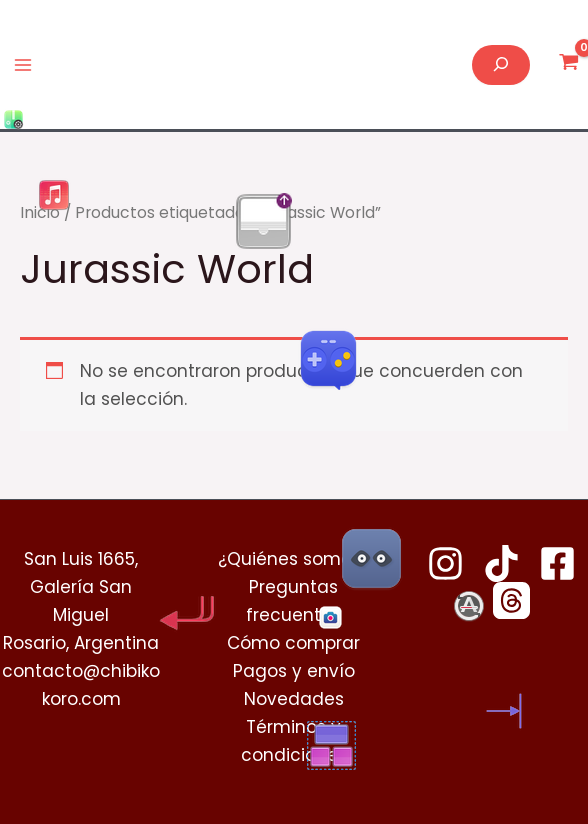 The height and width of the screenshot is (824, 588). I want to click on reply to all recipients of an email, so click(186, 609).